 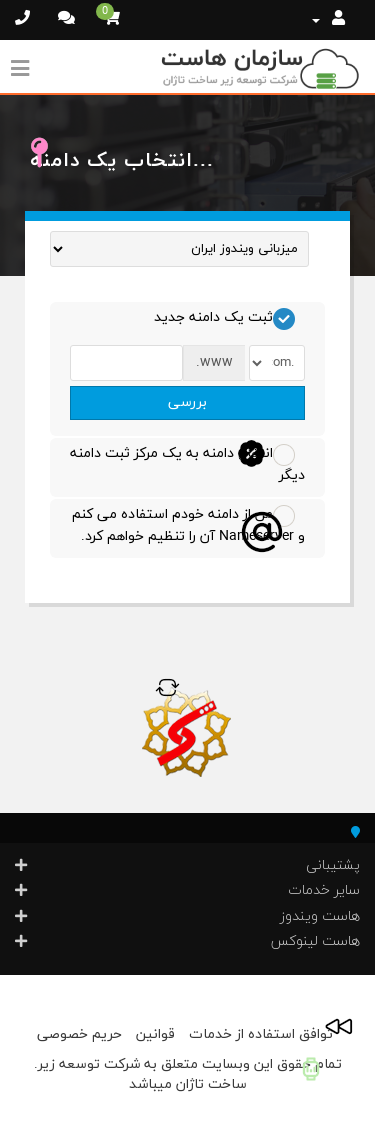 What do you see at coordinates (339, 1025) in the screenshot?
I see `rewind or skip to previous track` at bounding box center [339, 1025].